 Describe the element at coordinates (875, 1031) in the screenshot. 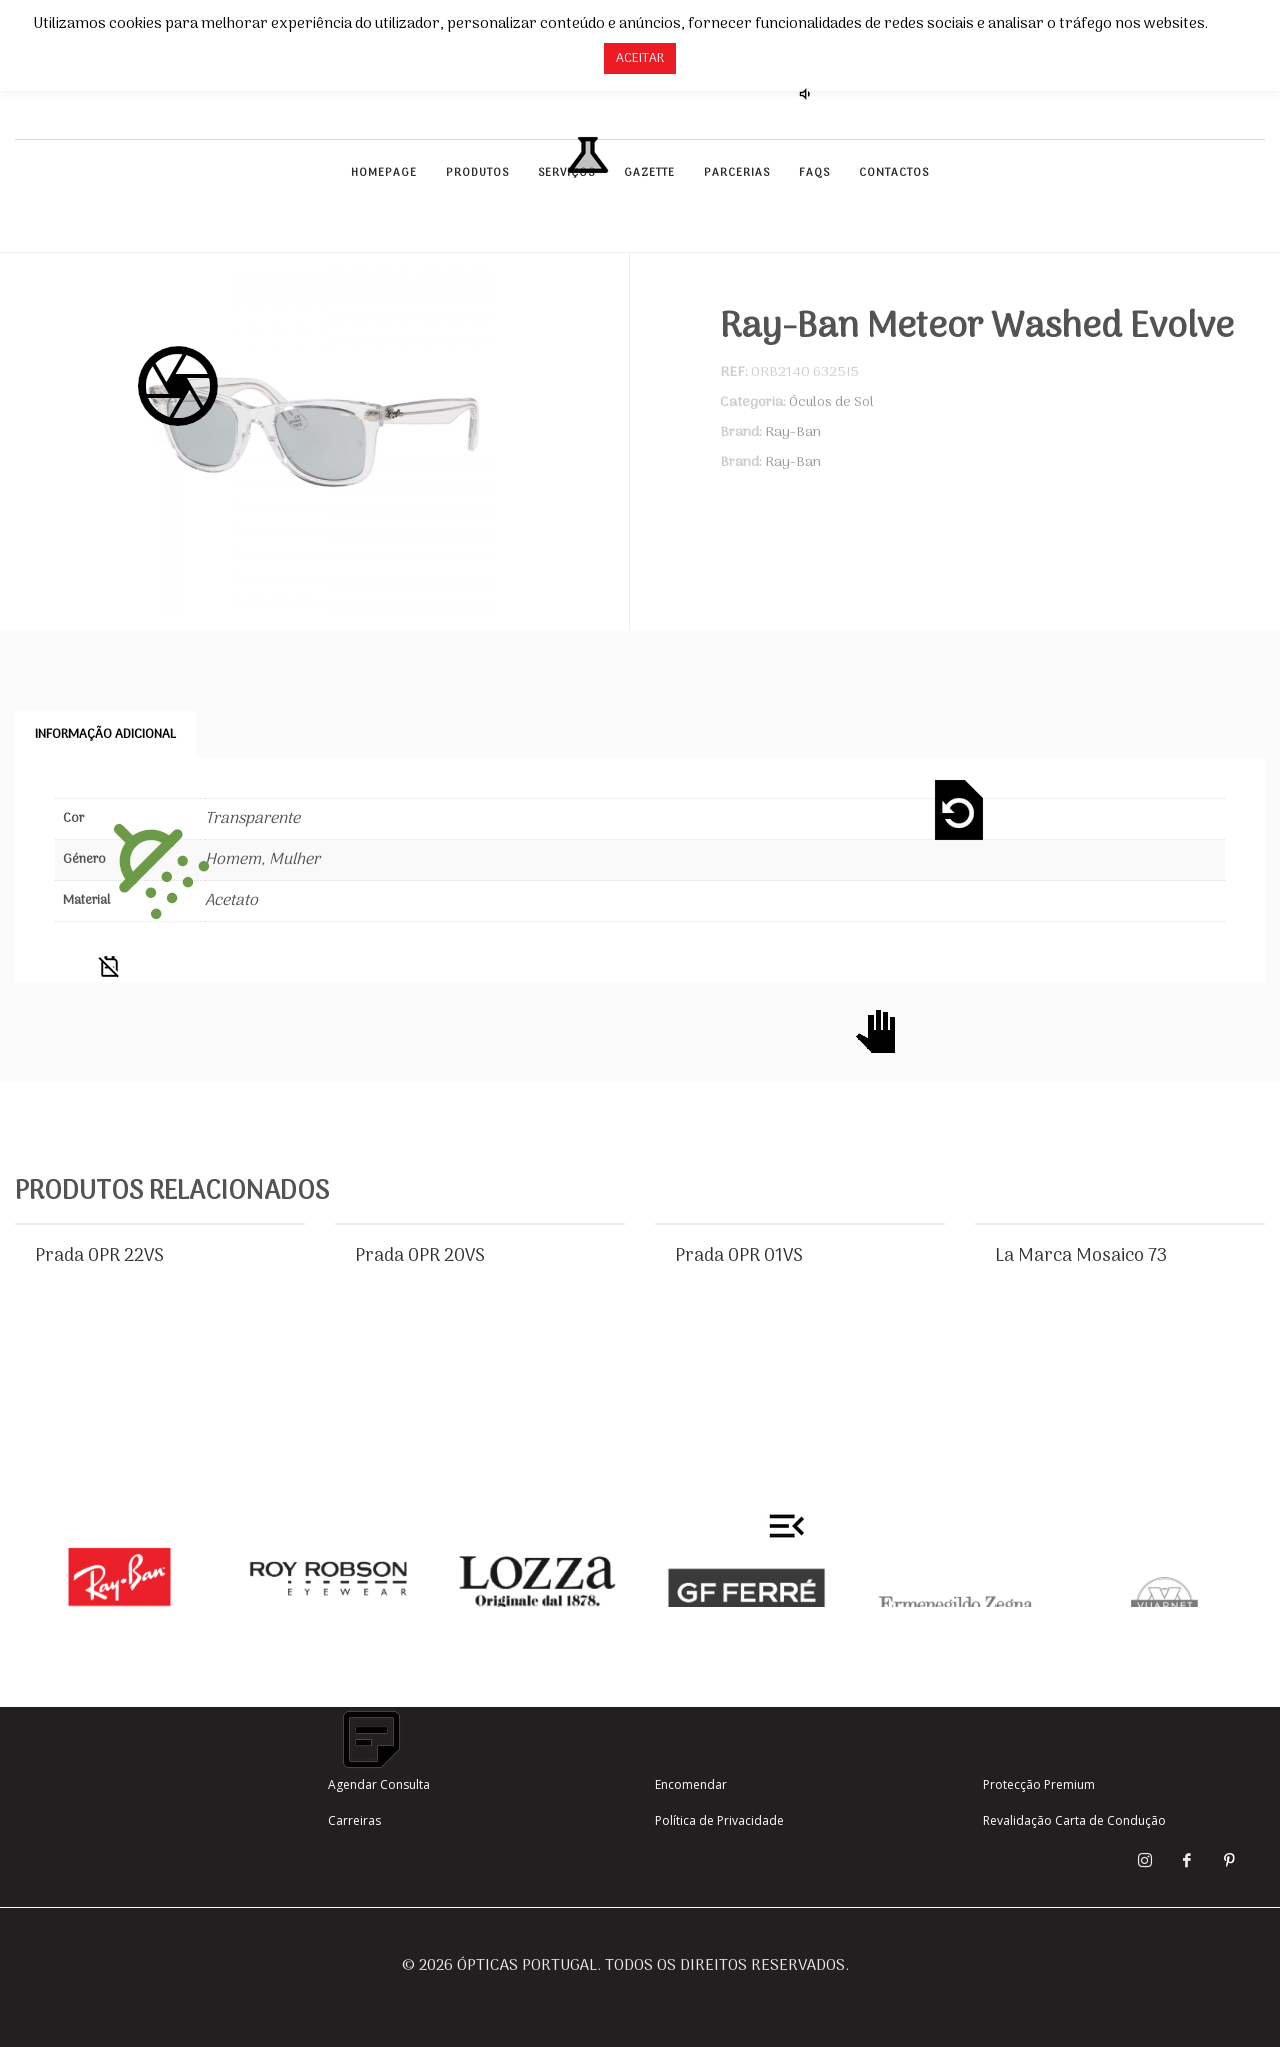

I see `stop or pause an action` at that location.